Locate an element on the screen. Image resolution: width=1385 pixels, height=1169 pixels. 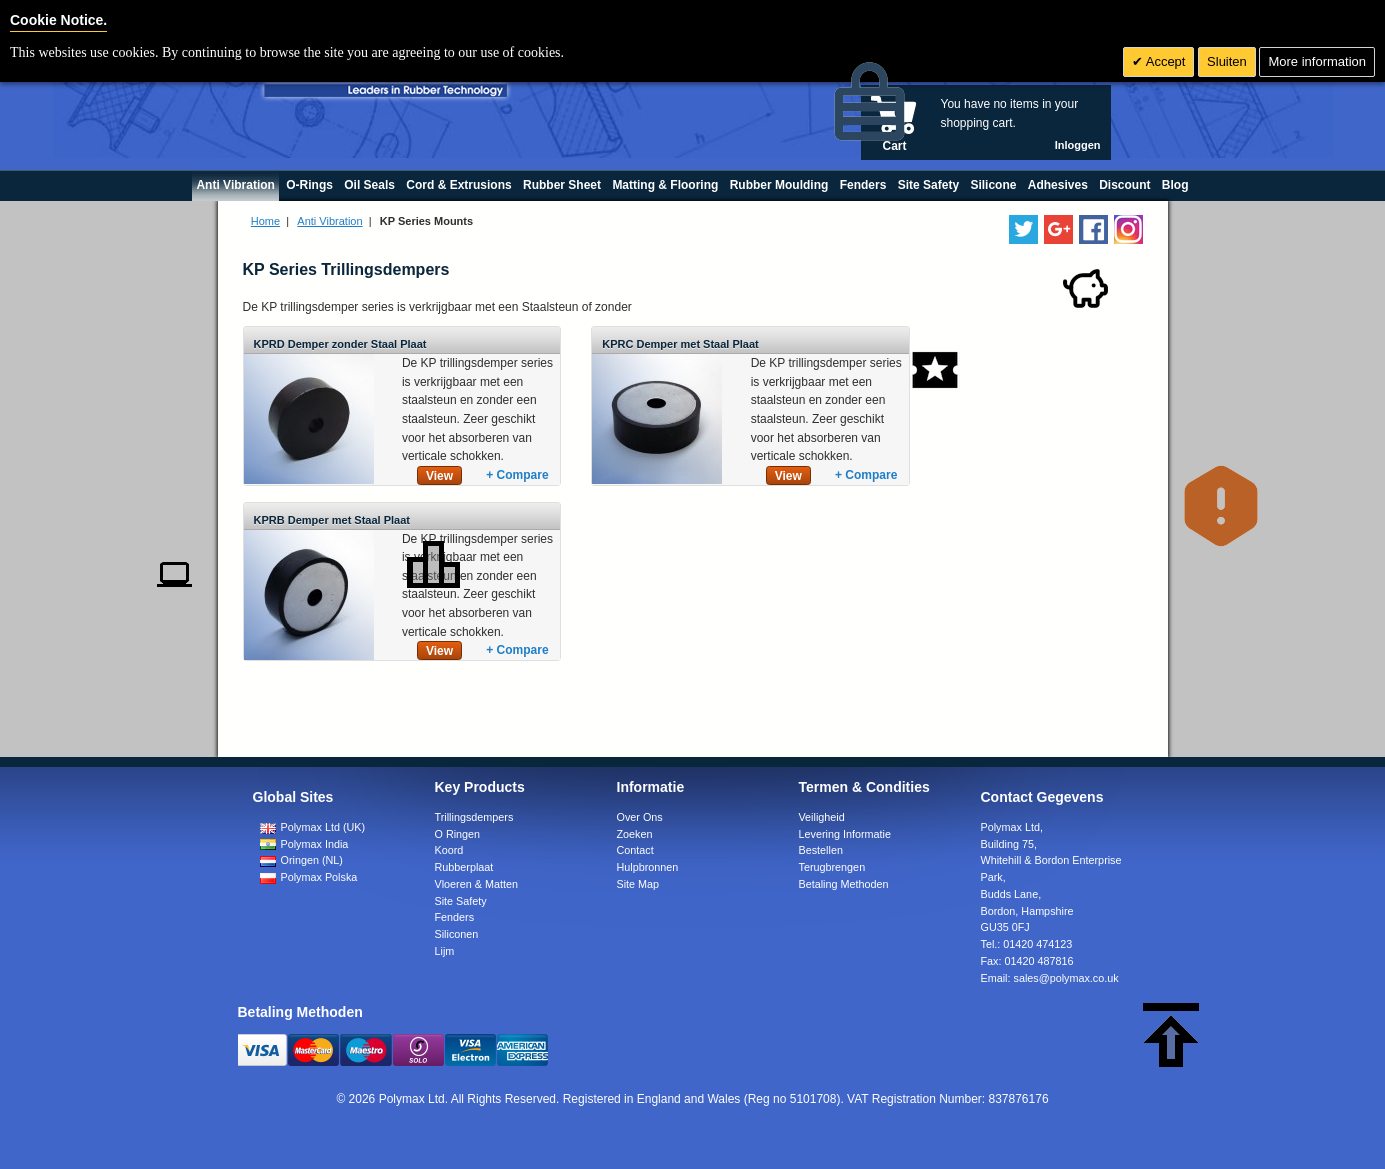
access windows laptop or PC settings is located at coordinates (174, 575).